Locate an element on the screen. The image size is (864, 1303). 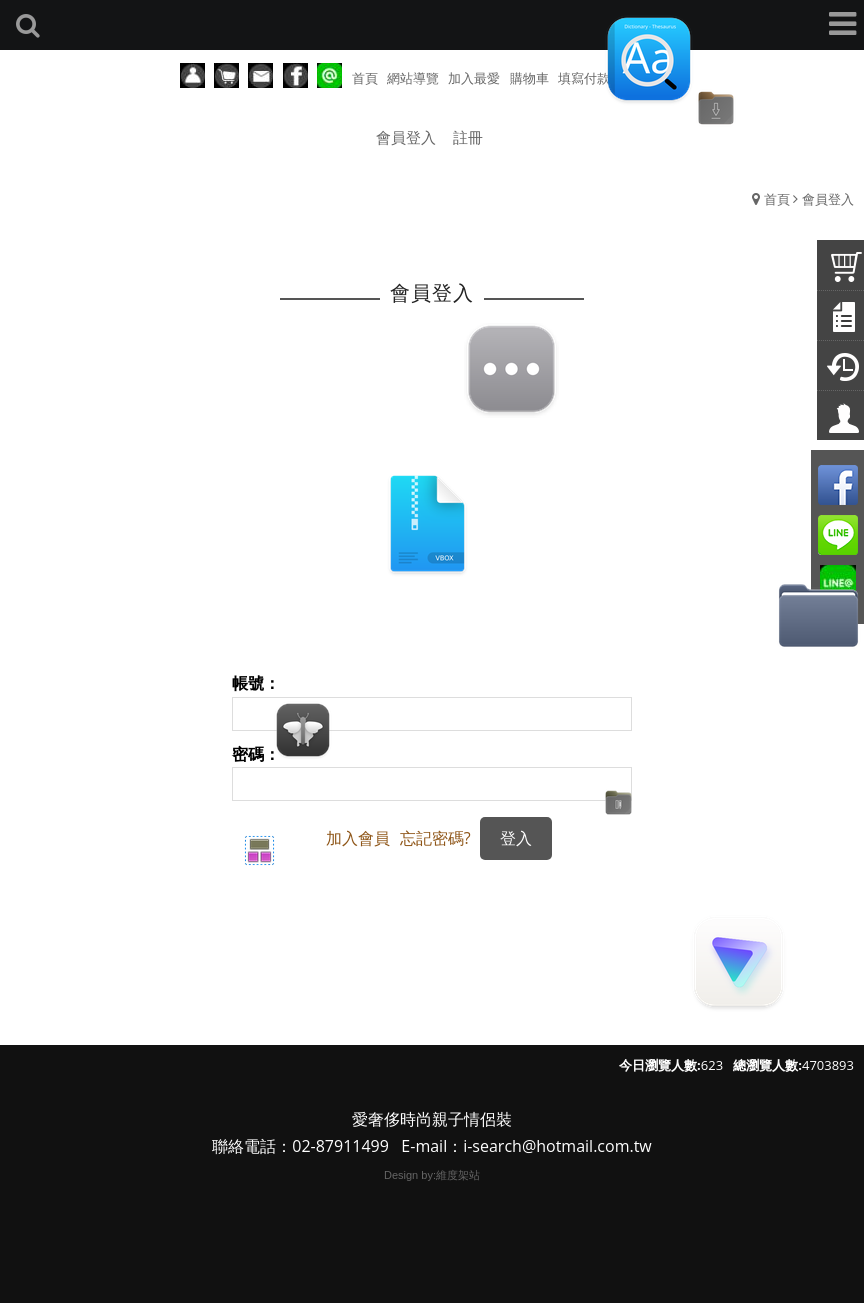
open eudic dictionary app is located at coordinates (649, 59).